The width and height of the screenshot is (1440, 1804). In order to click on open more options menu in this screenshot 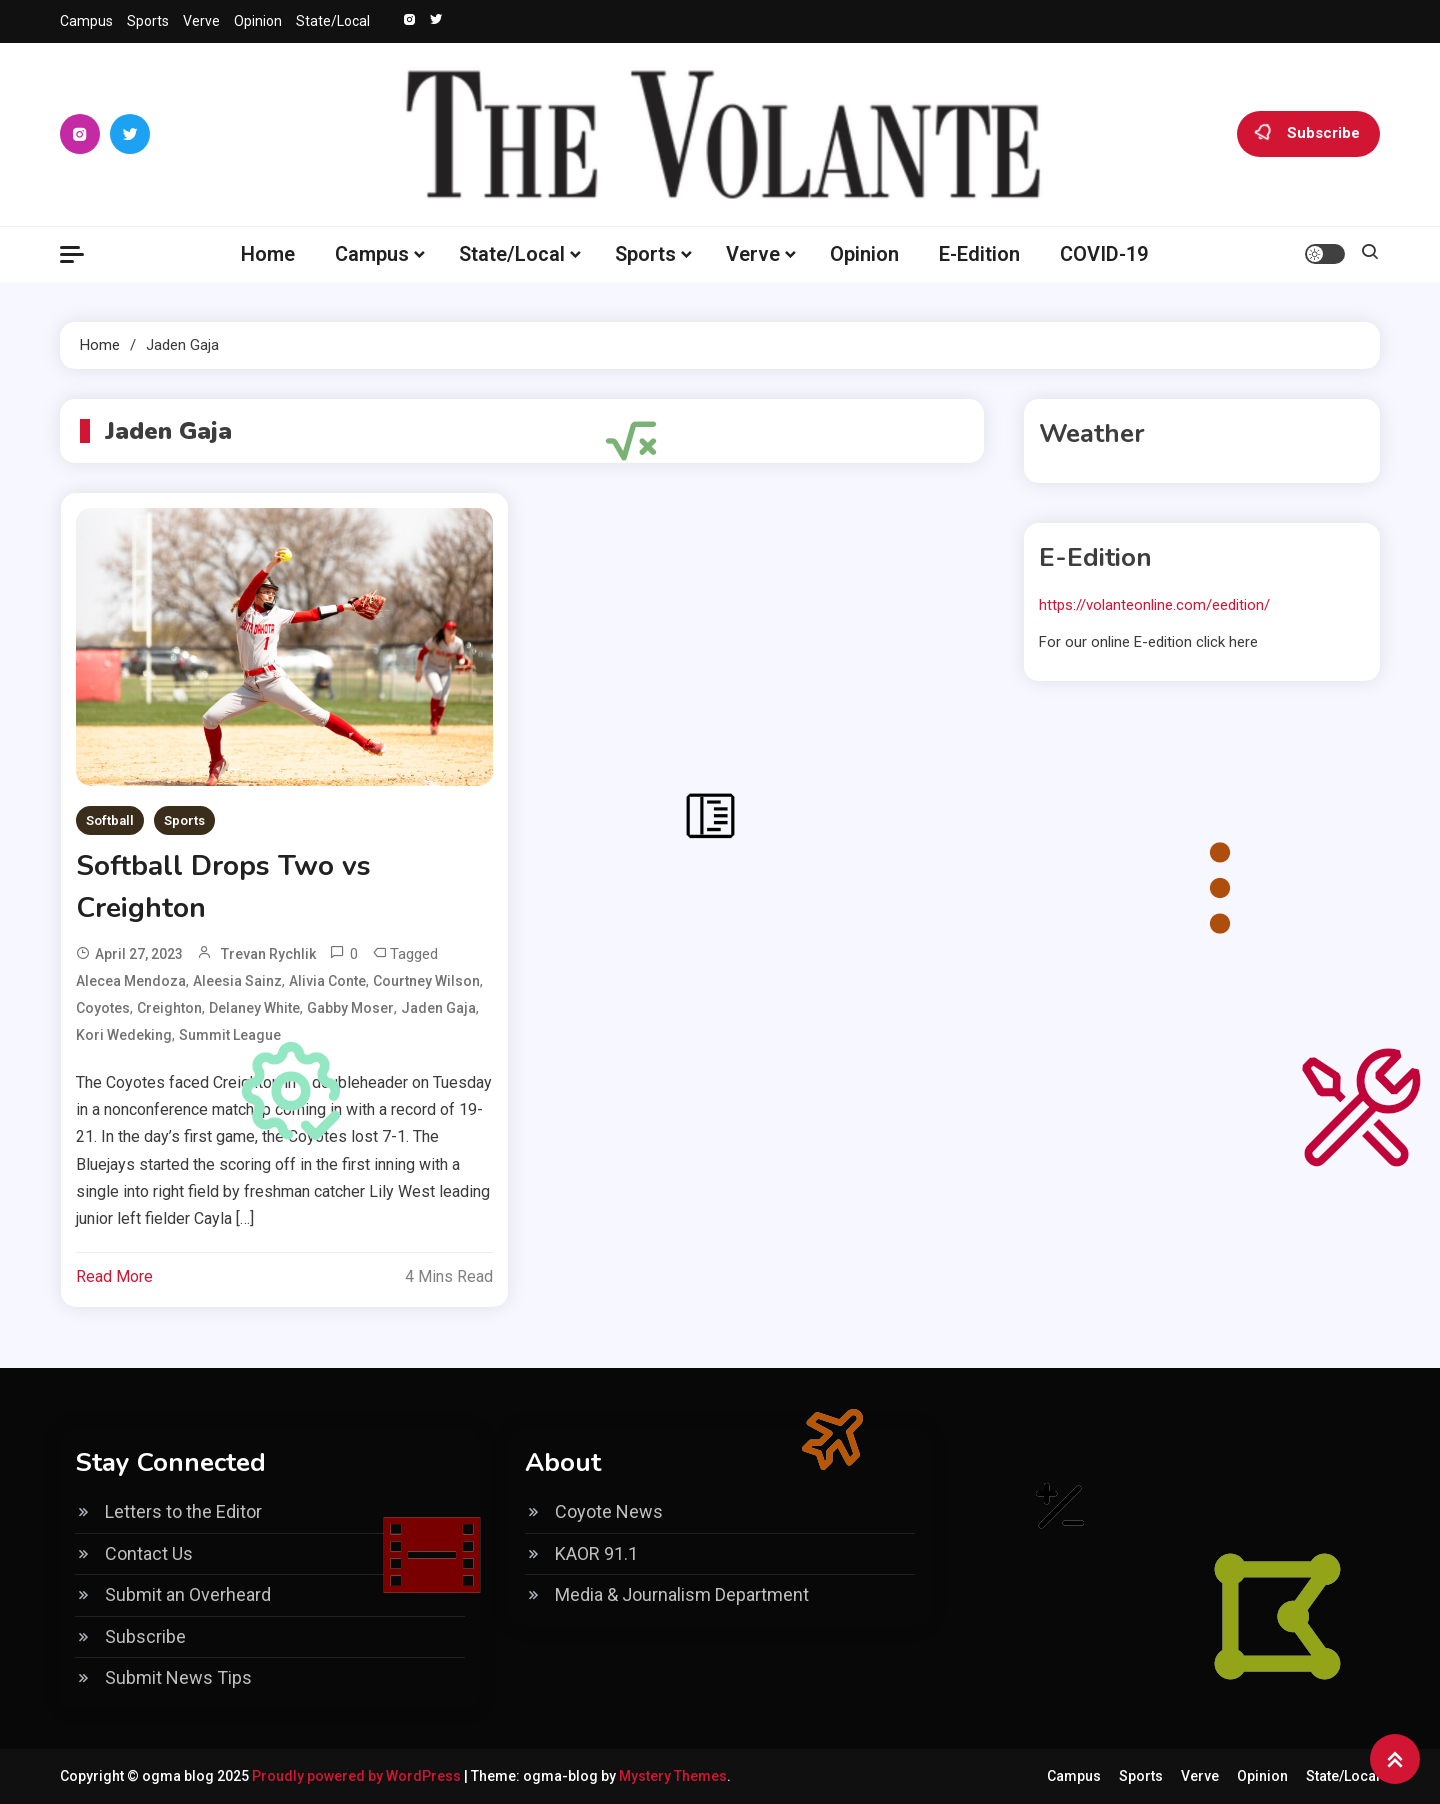, I will do `click(1220, 888)`.